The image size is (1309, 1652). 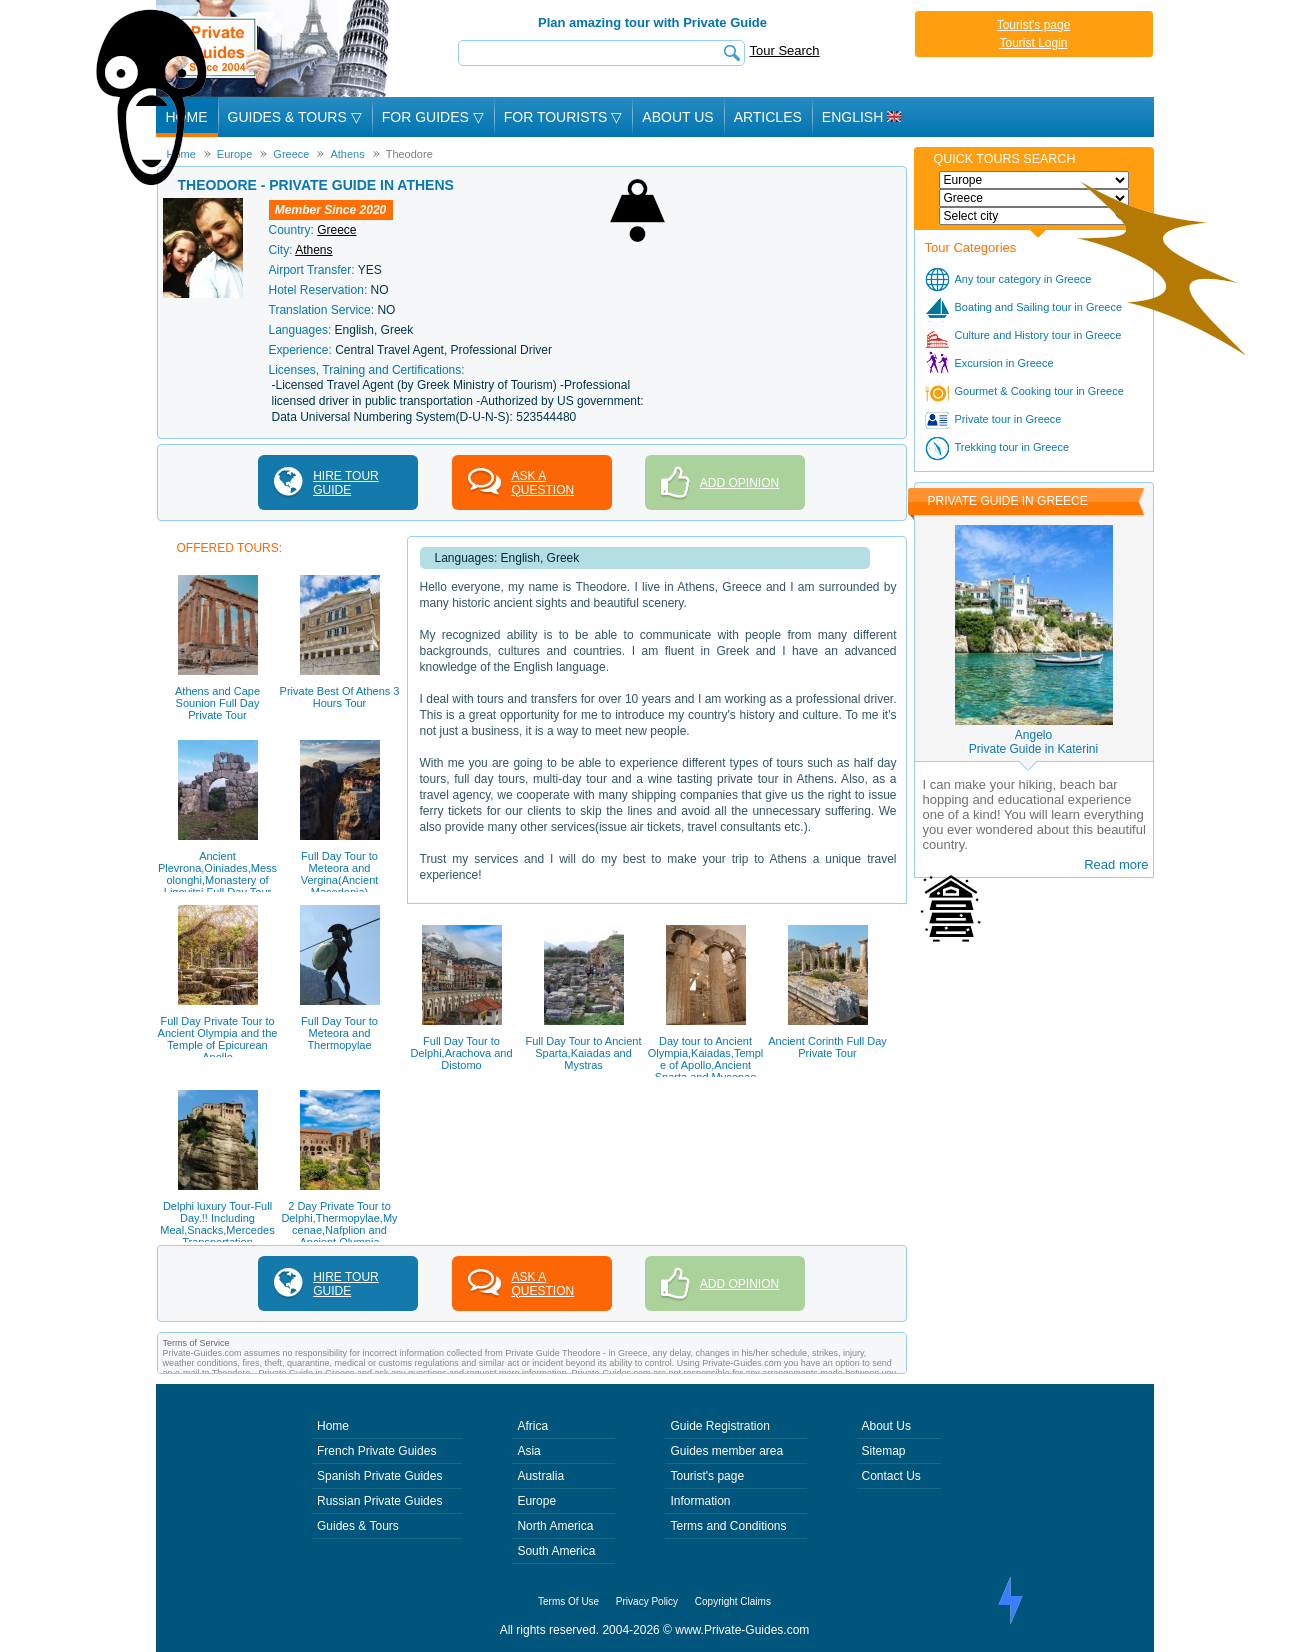 I want to click on indicates electric or battery power, so click(x=1010, y=1600).